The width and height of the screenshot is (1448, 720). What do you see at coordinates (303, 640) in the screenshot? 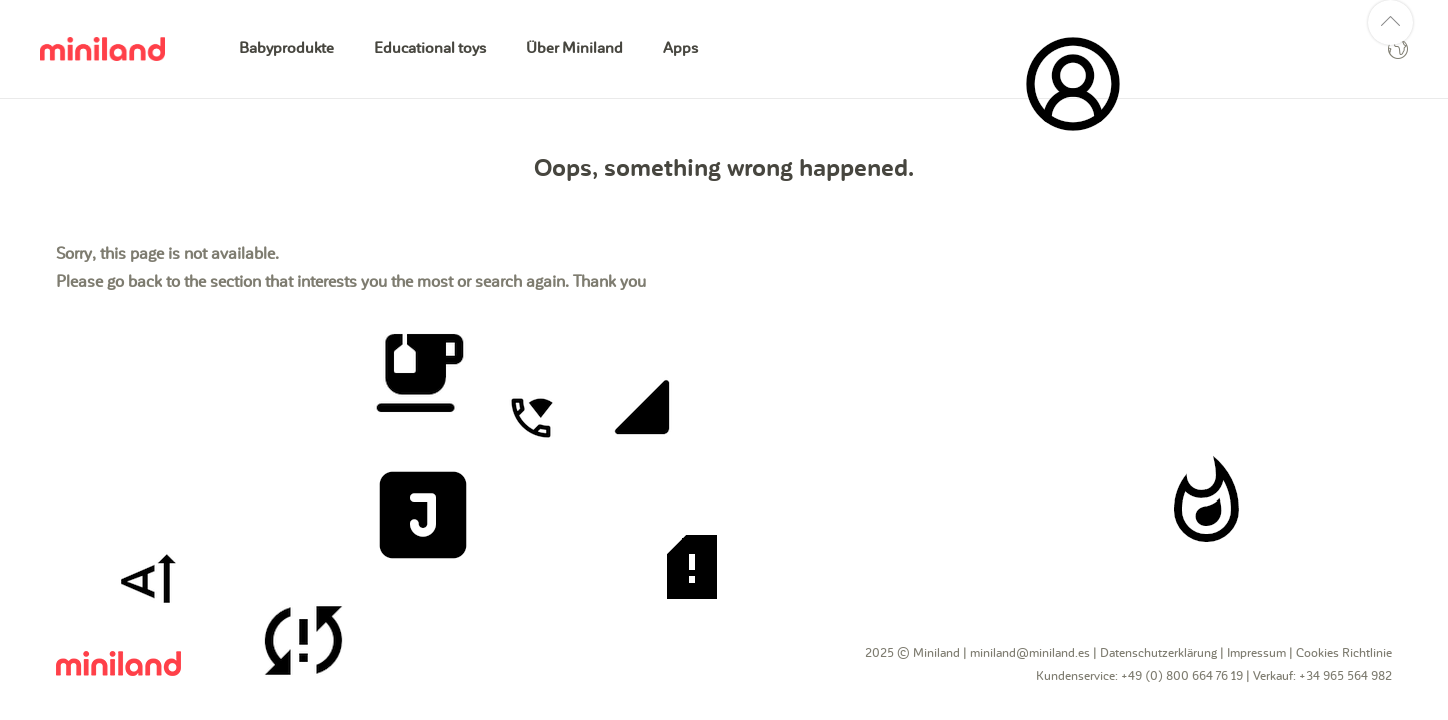
I see `indicates a sync error or failure` at bounding box center [303, 640].